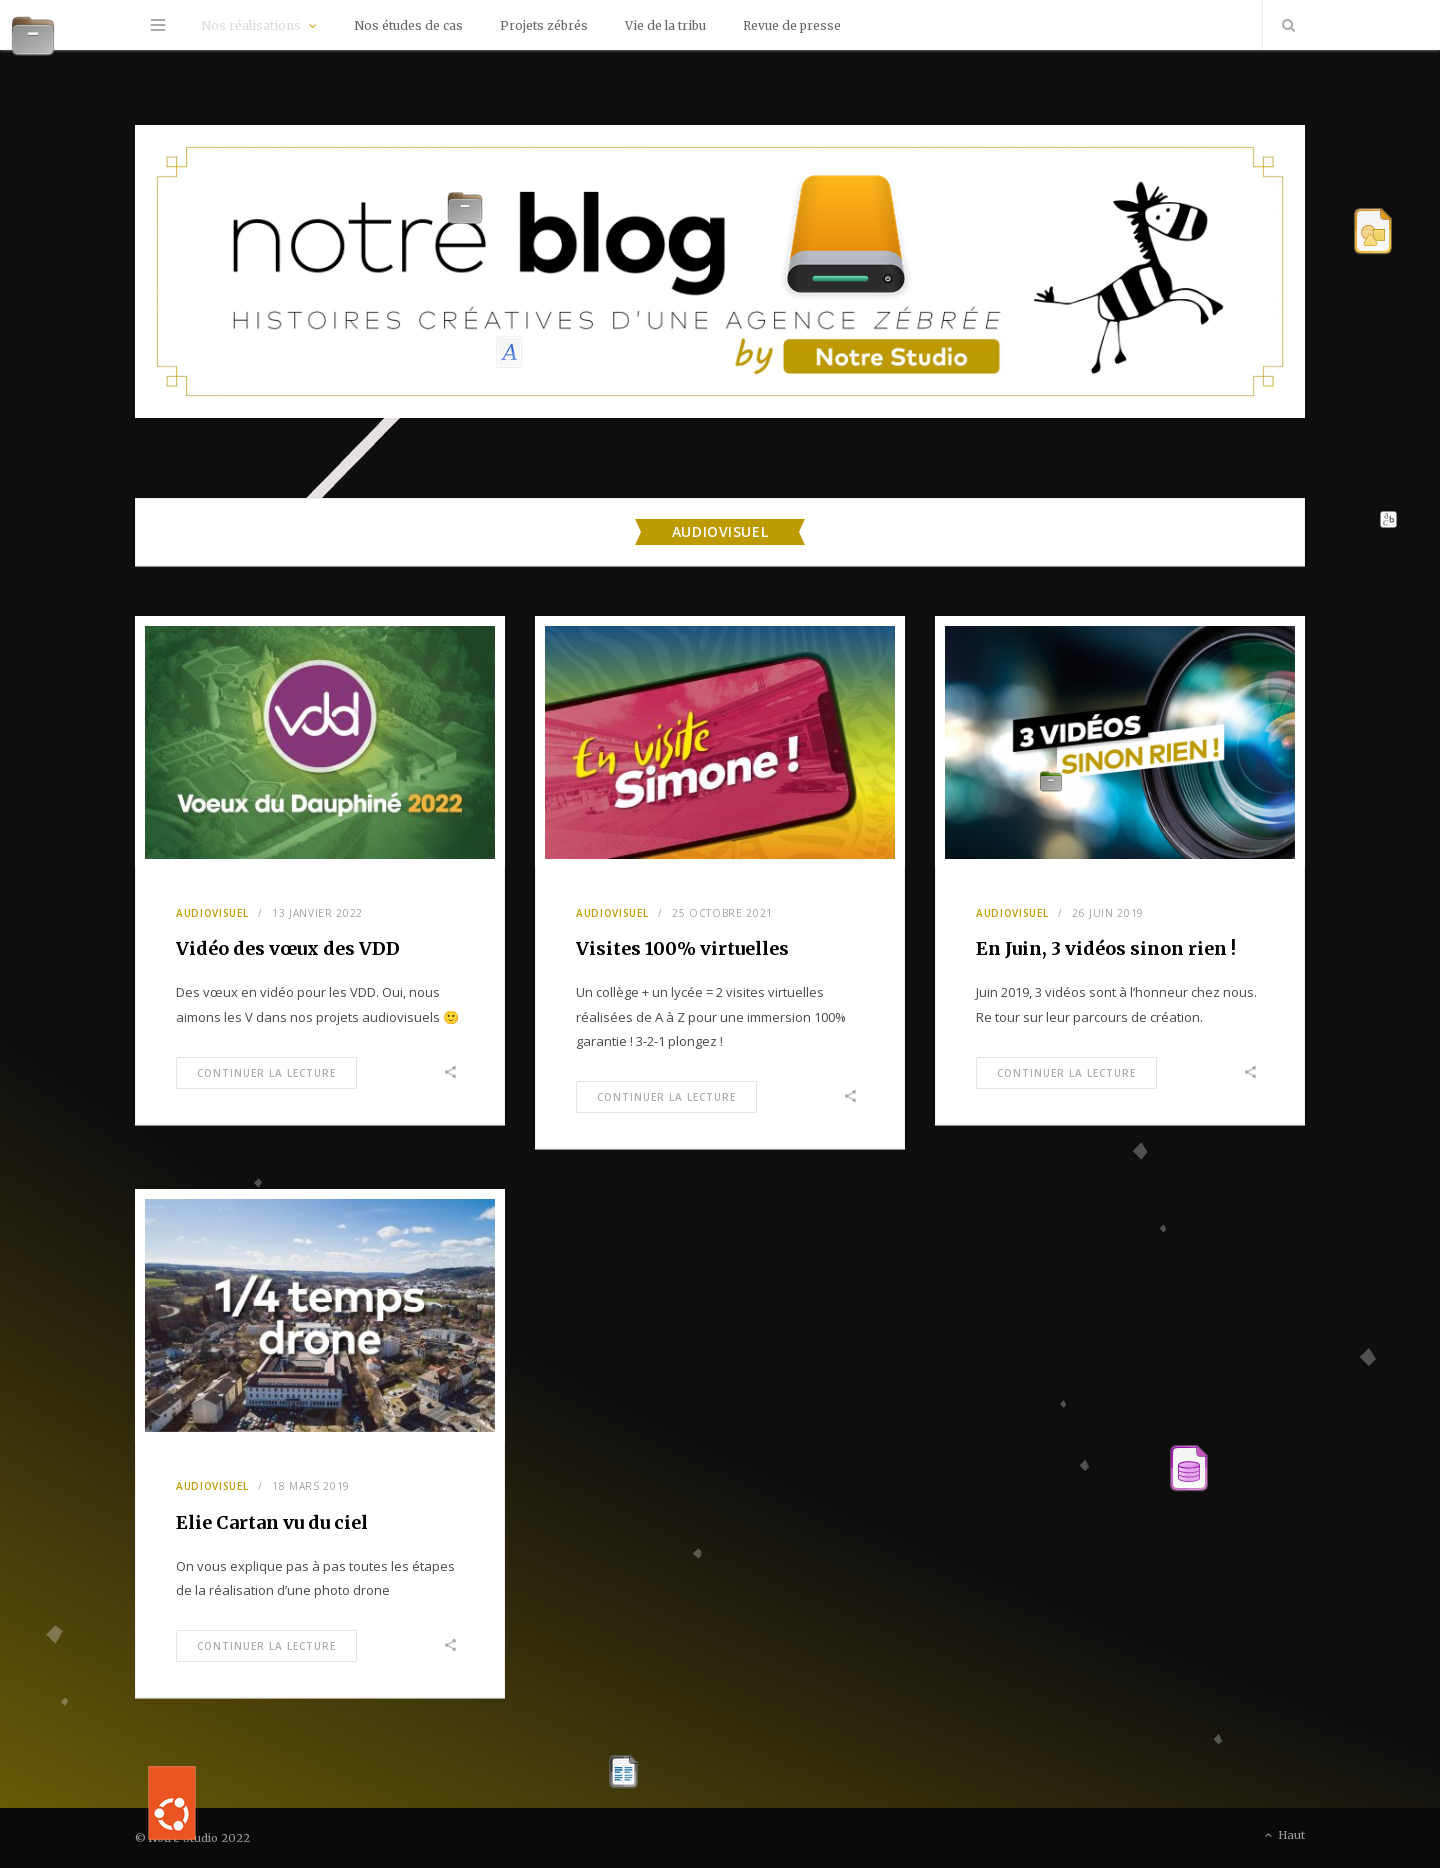  Describe the element at coordinates (1373, 231) in the screenshot. I see `a libreoffice draw document file` at that location.